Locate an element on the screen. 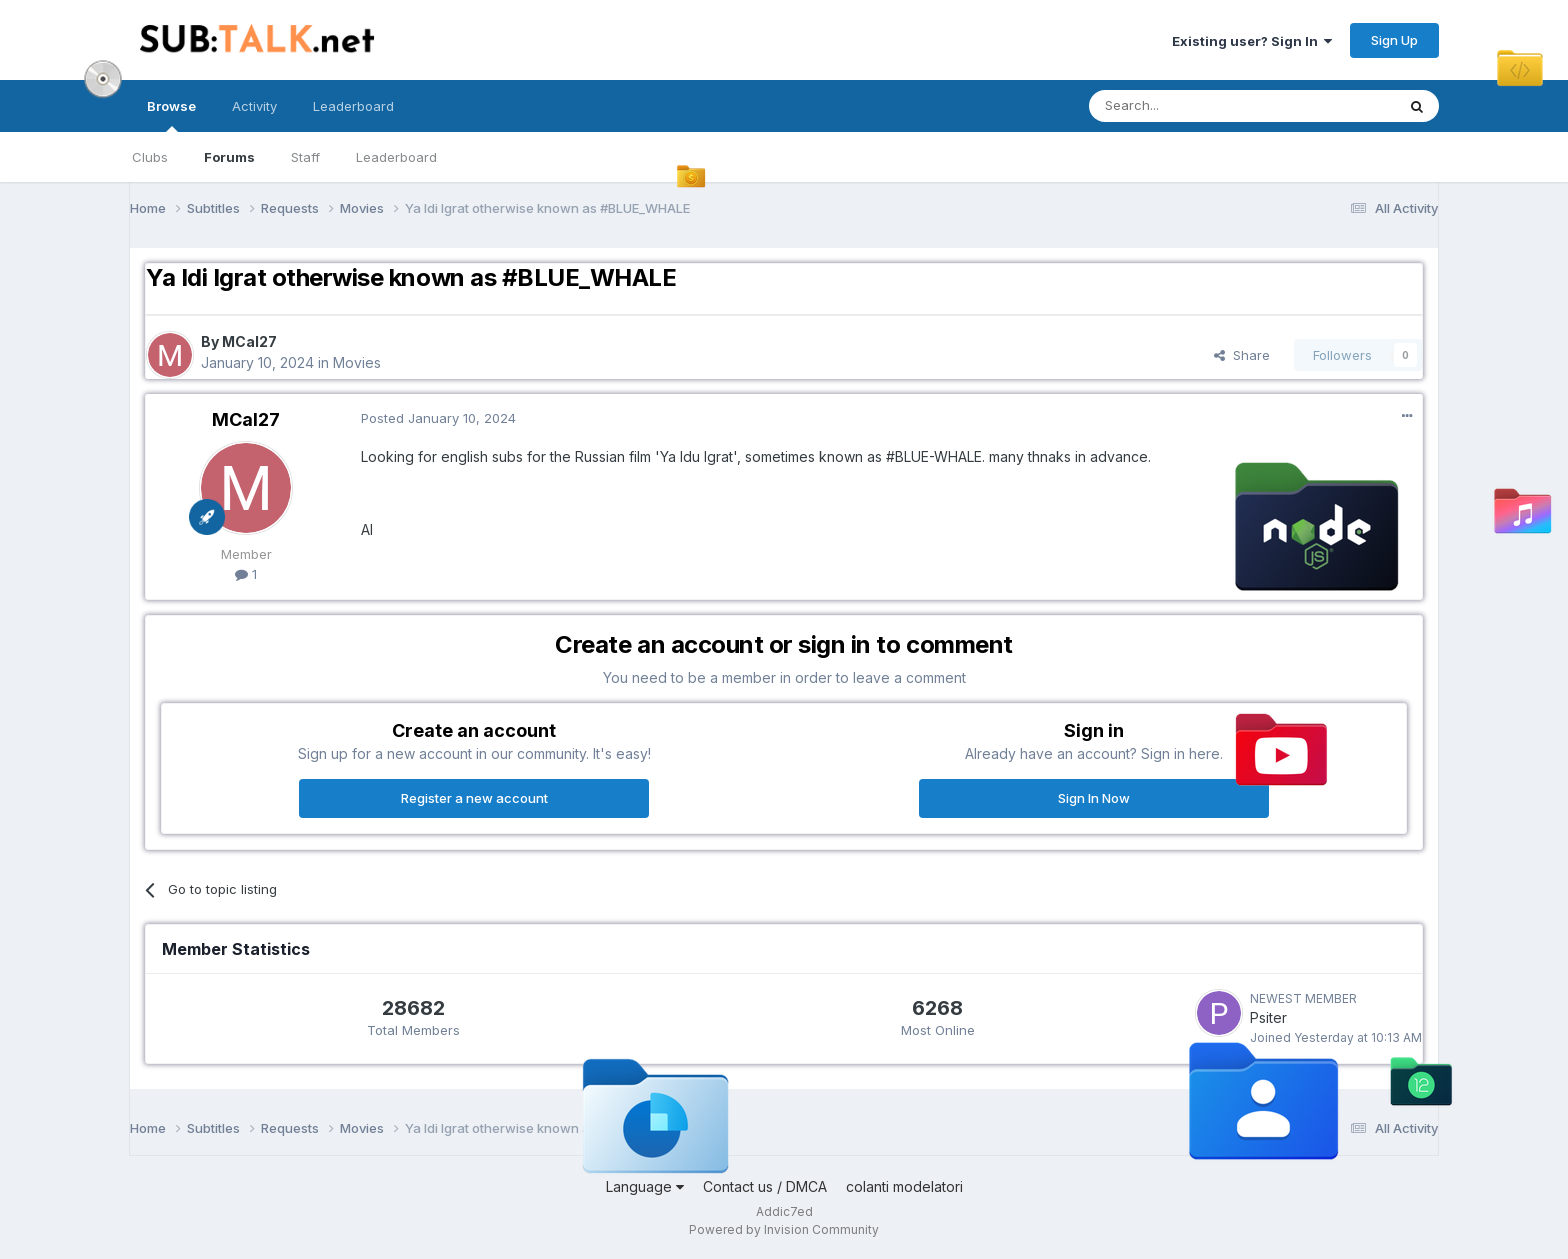 The width and height of the screenshot is (1568, 1259). open folder containing downloaded youtube videos is located at coordinates (1281, 752).